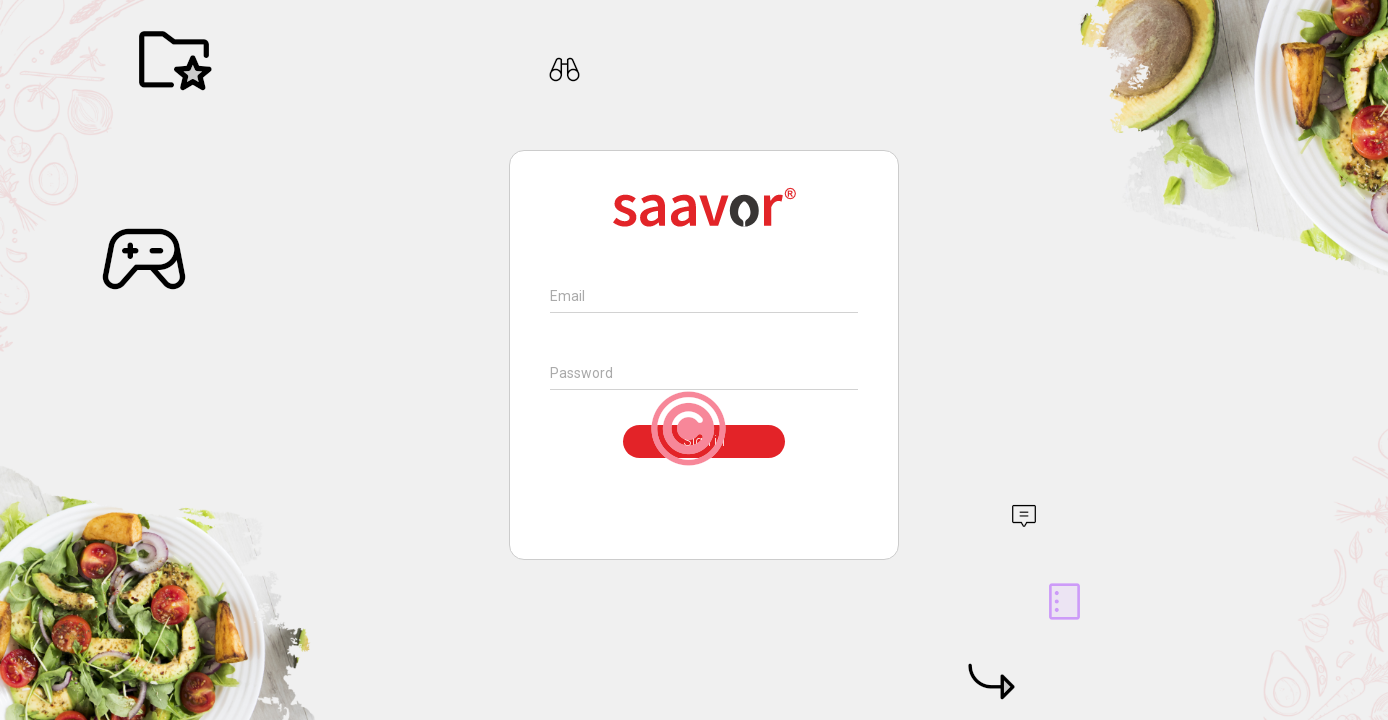  I want to click on access games or gaming features, so click(144, 259).